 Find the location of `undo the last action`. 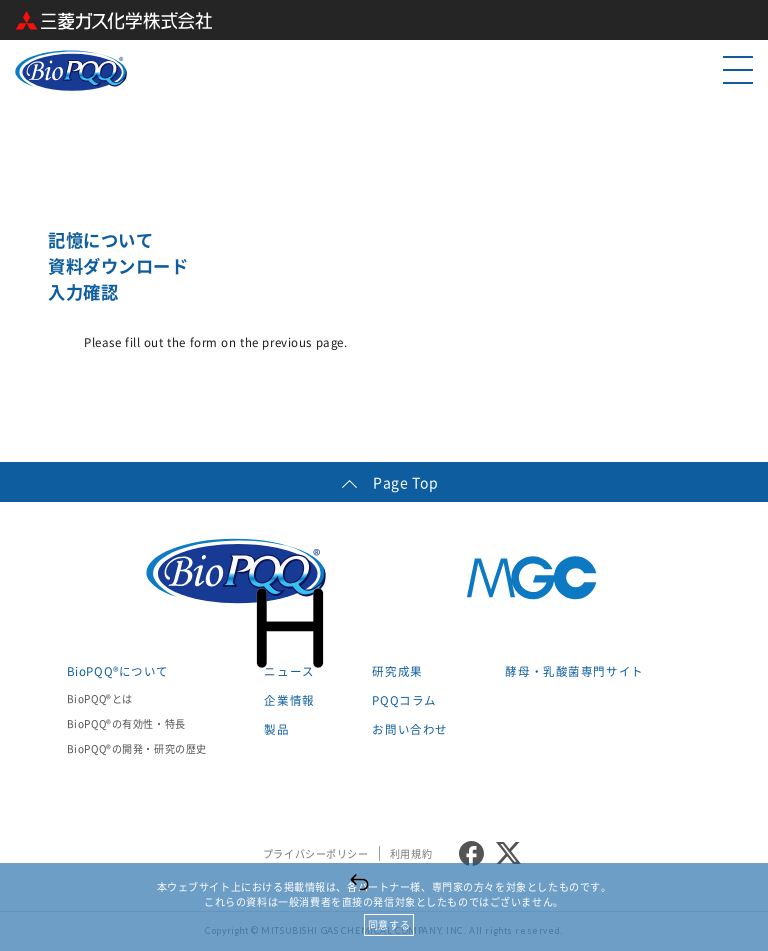

undo the last action is located at coordinates (359, 882).